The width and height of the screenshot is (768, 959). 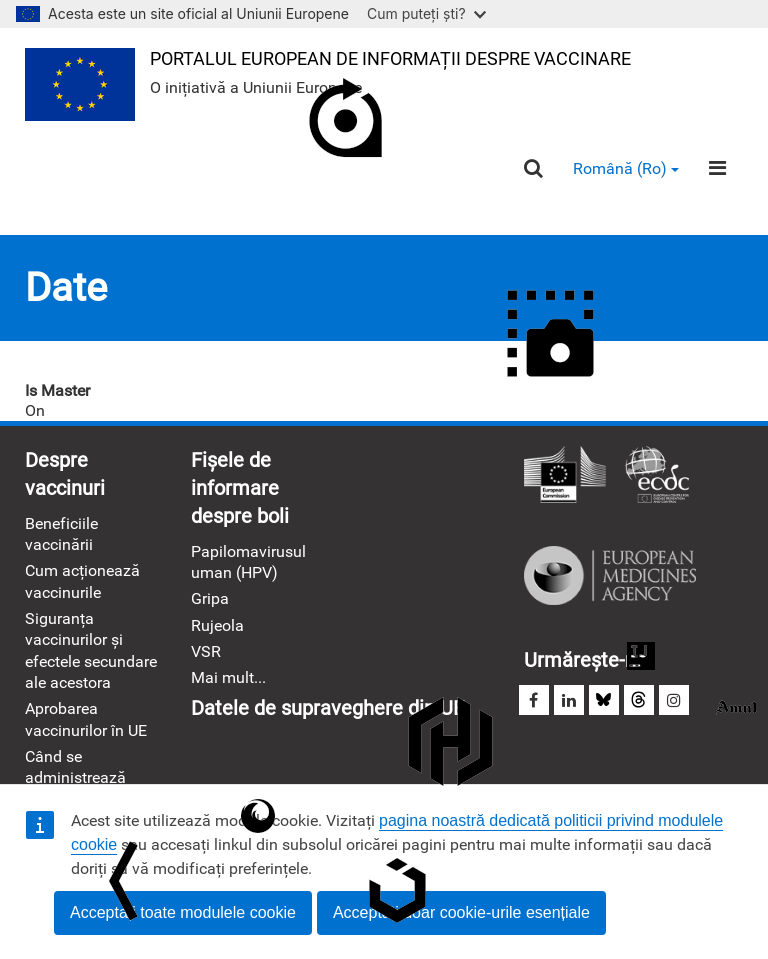 I want to click on open IntelliJ IDEA application, so click(x=641, y=656).